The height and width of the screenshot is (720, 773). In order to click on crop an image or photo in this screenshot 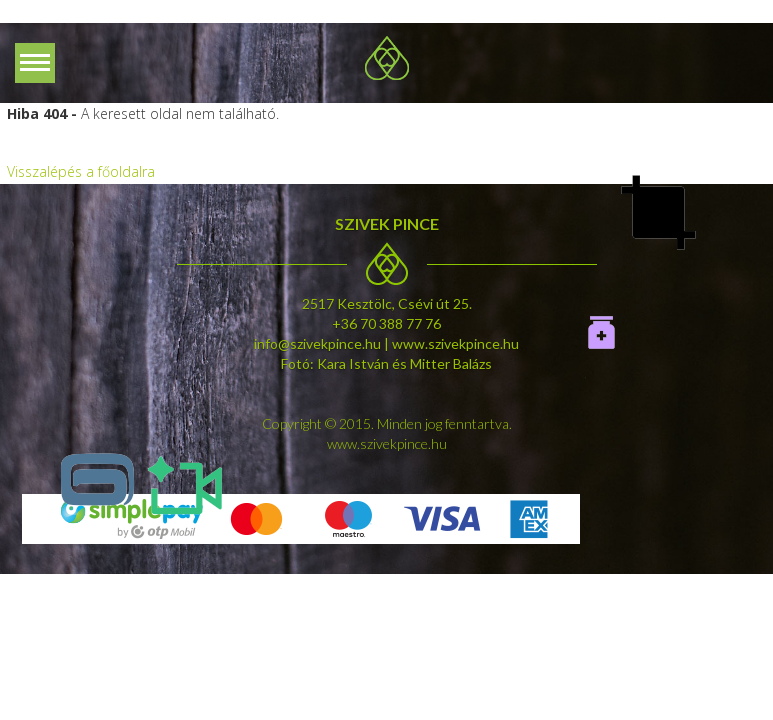, I will do `click(658, 212)`.